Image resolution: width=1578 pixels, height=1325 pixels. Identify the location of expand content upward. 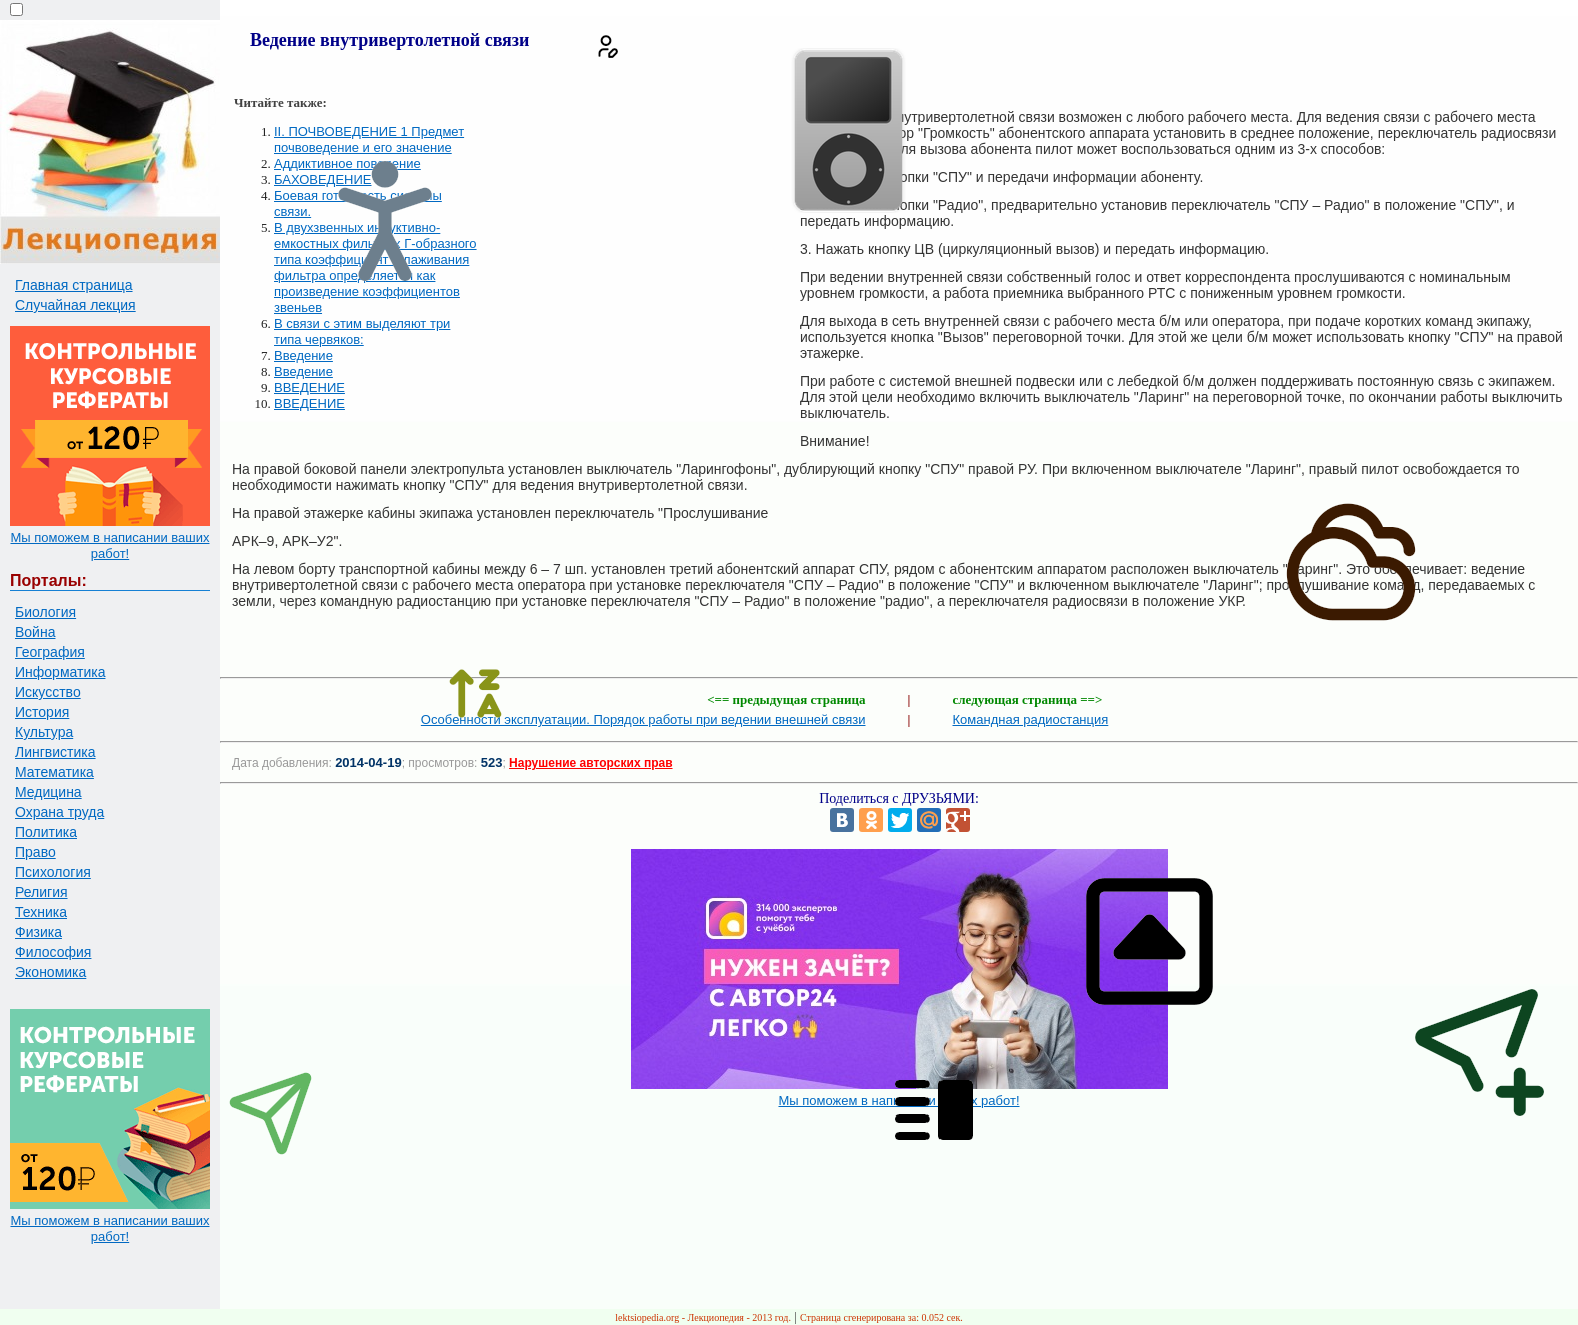
(1149, 941).